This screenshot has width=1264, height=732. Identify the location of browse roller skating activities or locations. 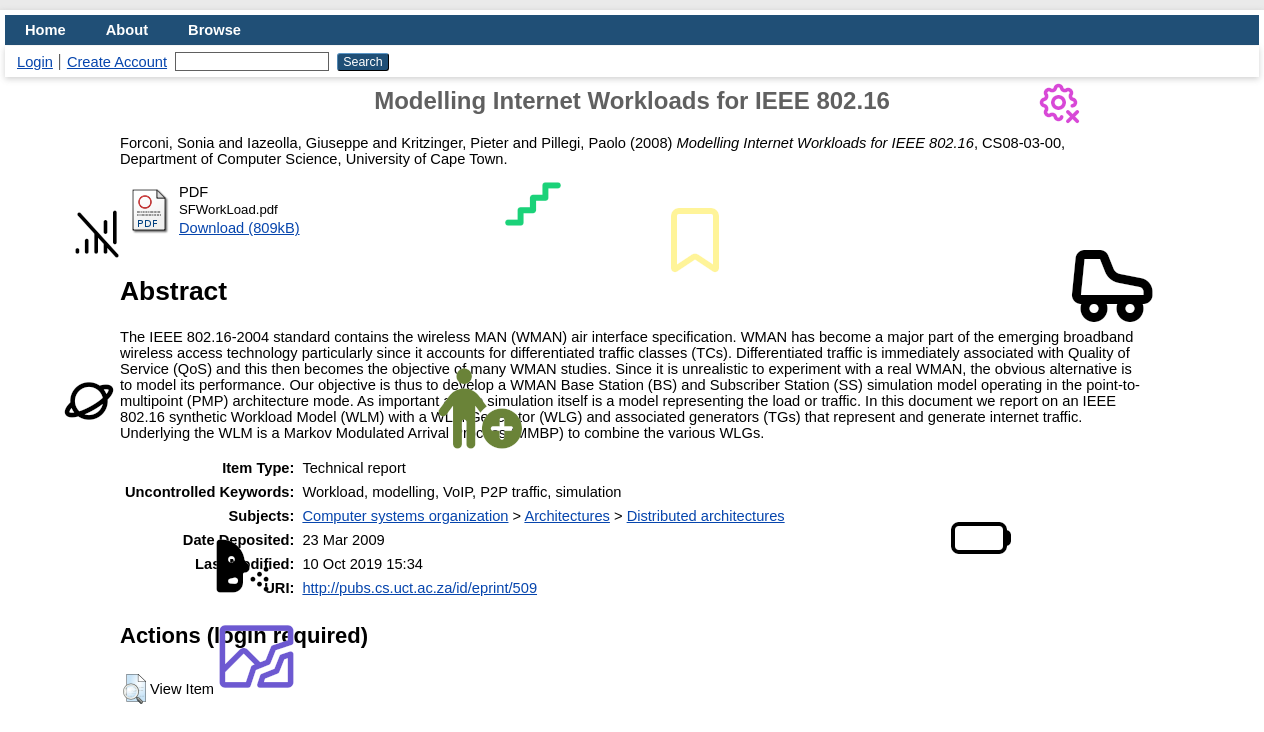
(1112, 286).